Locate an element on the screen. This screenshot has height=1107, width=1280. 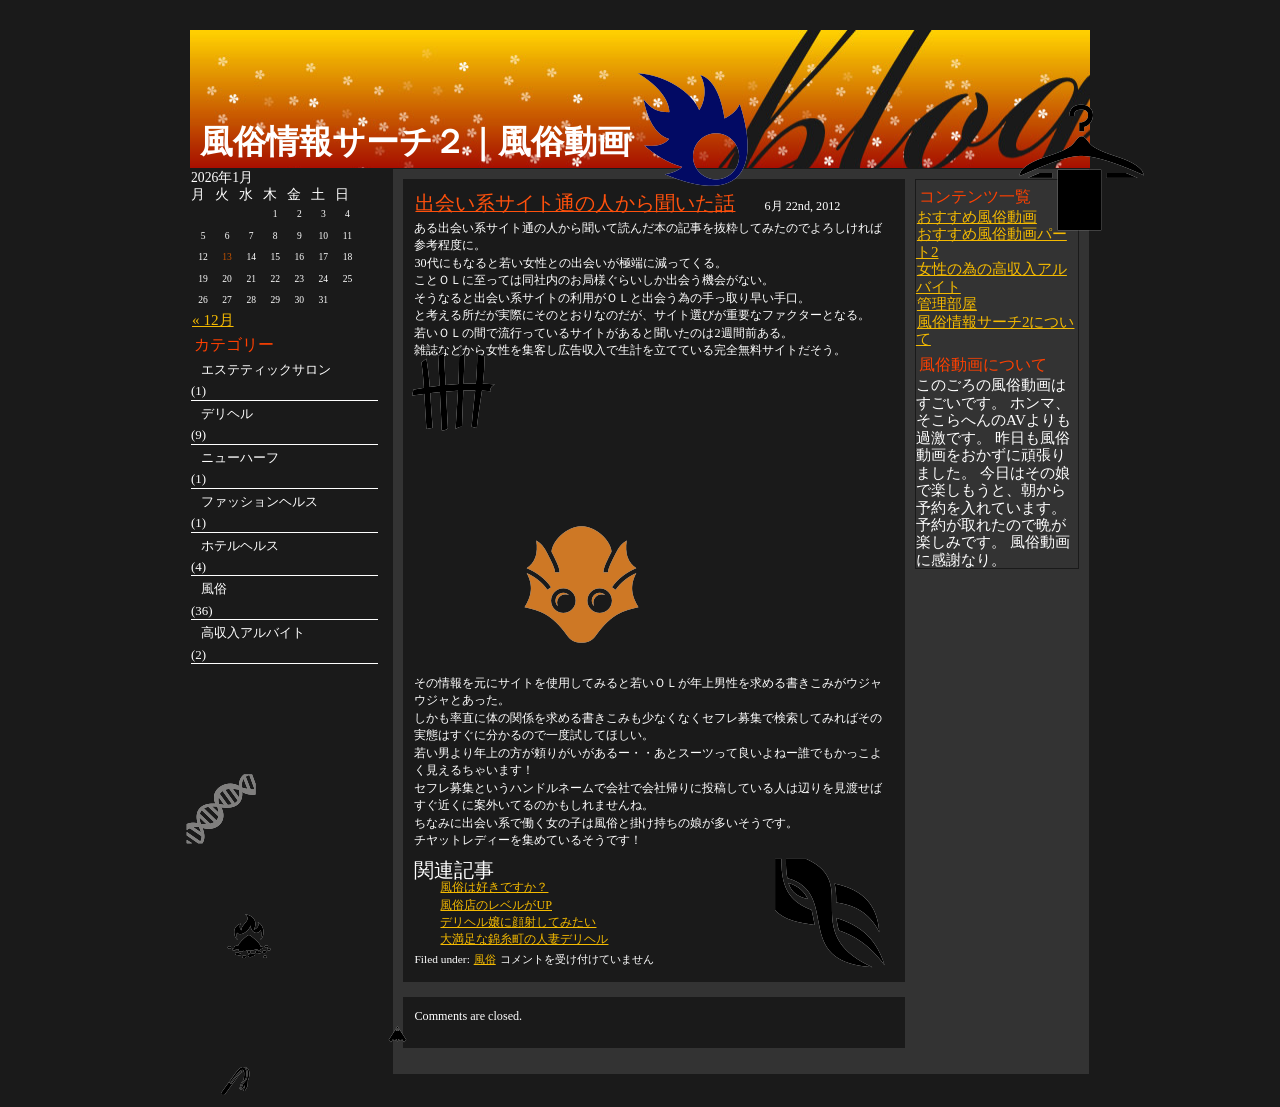
activate tentacle attack ability is located at coordinates (830, 912).